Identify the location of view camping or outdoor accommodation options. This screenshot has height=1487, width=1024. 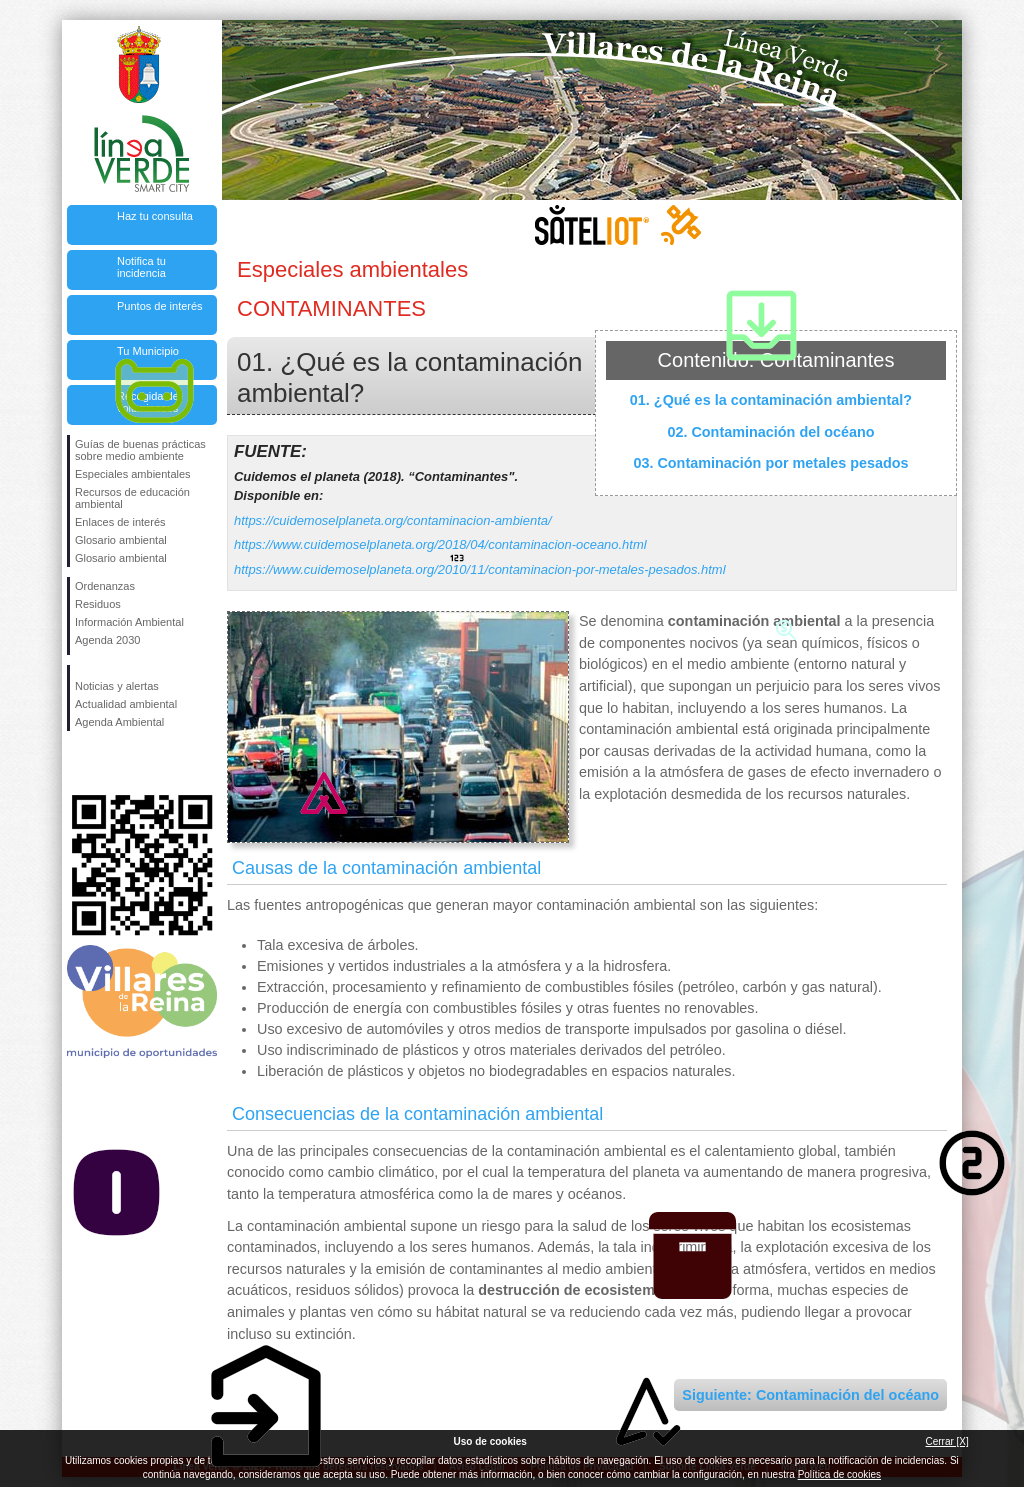
(324, 793).